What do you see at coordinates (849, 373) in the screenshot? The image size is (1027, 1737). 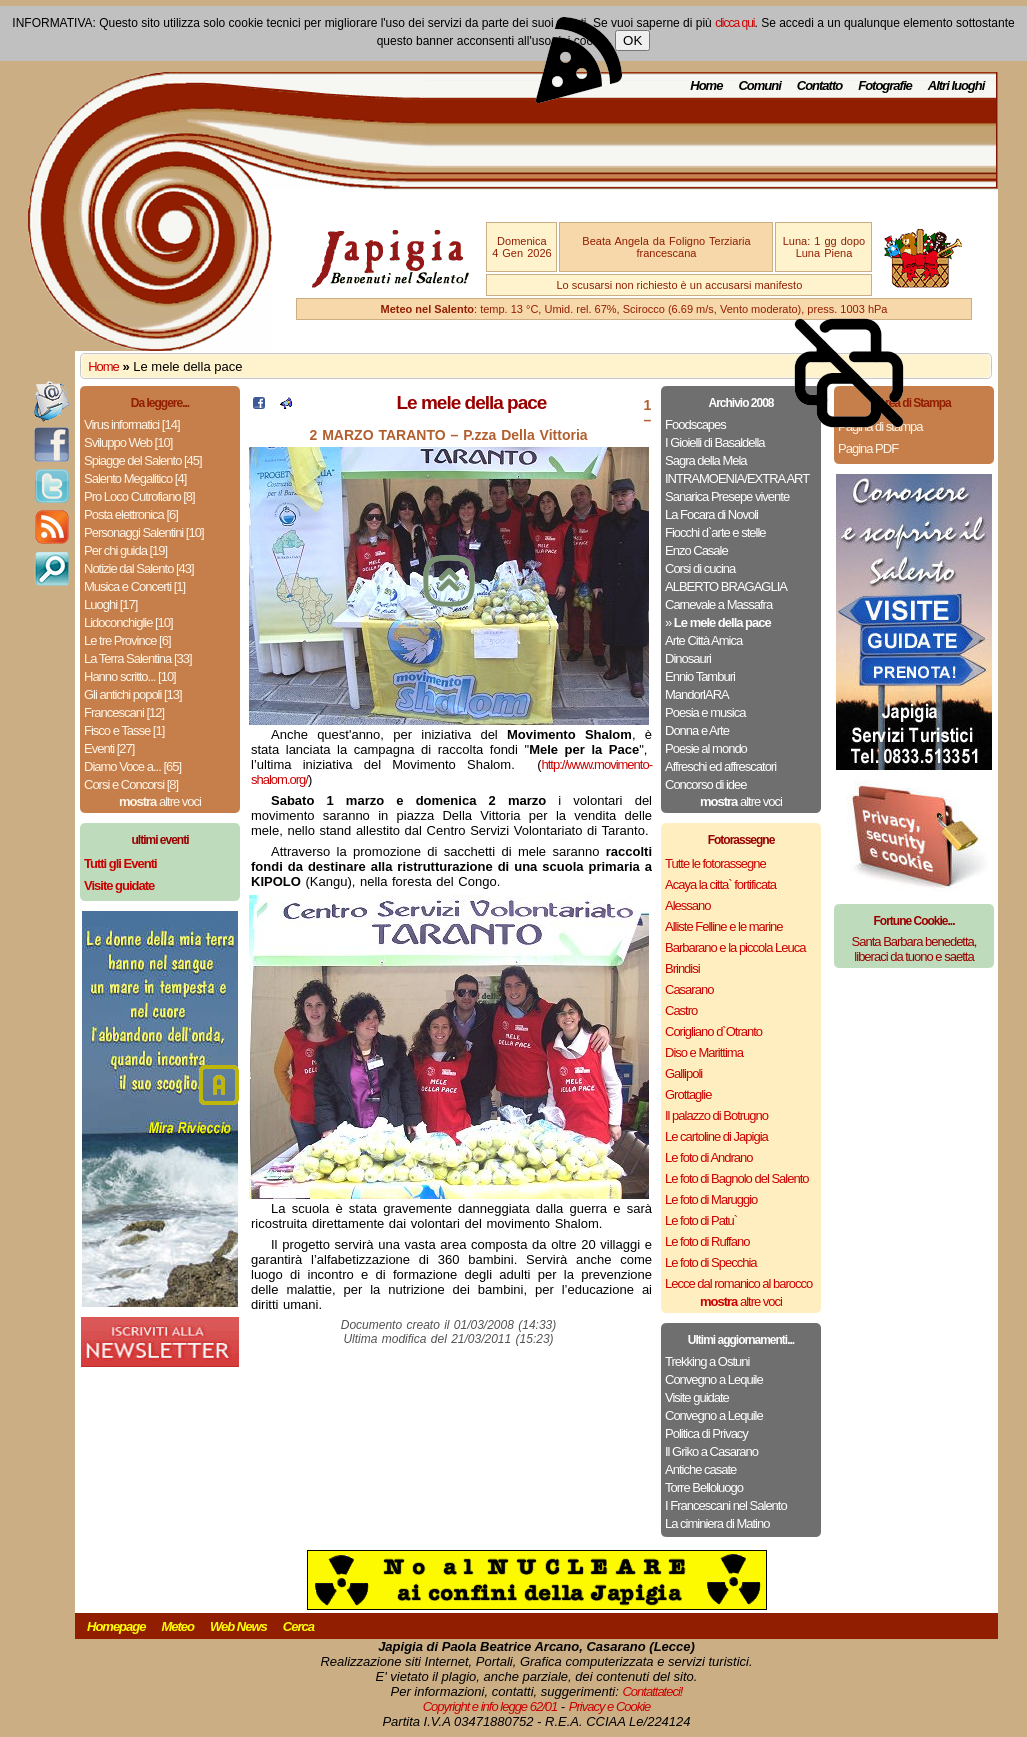 I see `printer unavailable or offline` at bounding box center [849, 373].